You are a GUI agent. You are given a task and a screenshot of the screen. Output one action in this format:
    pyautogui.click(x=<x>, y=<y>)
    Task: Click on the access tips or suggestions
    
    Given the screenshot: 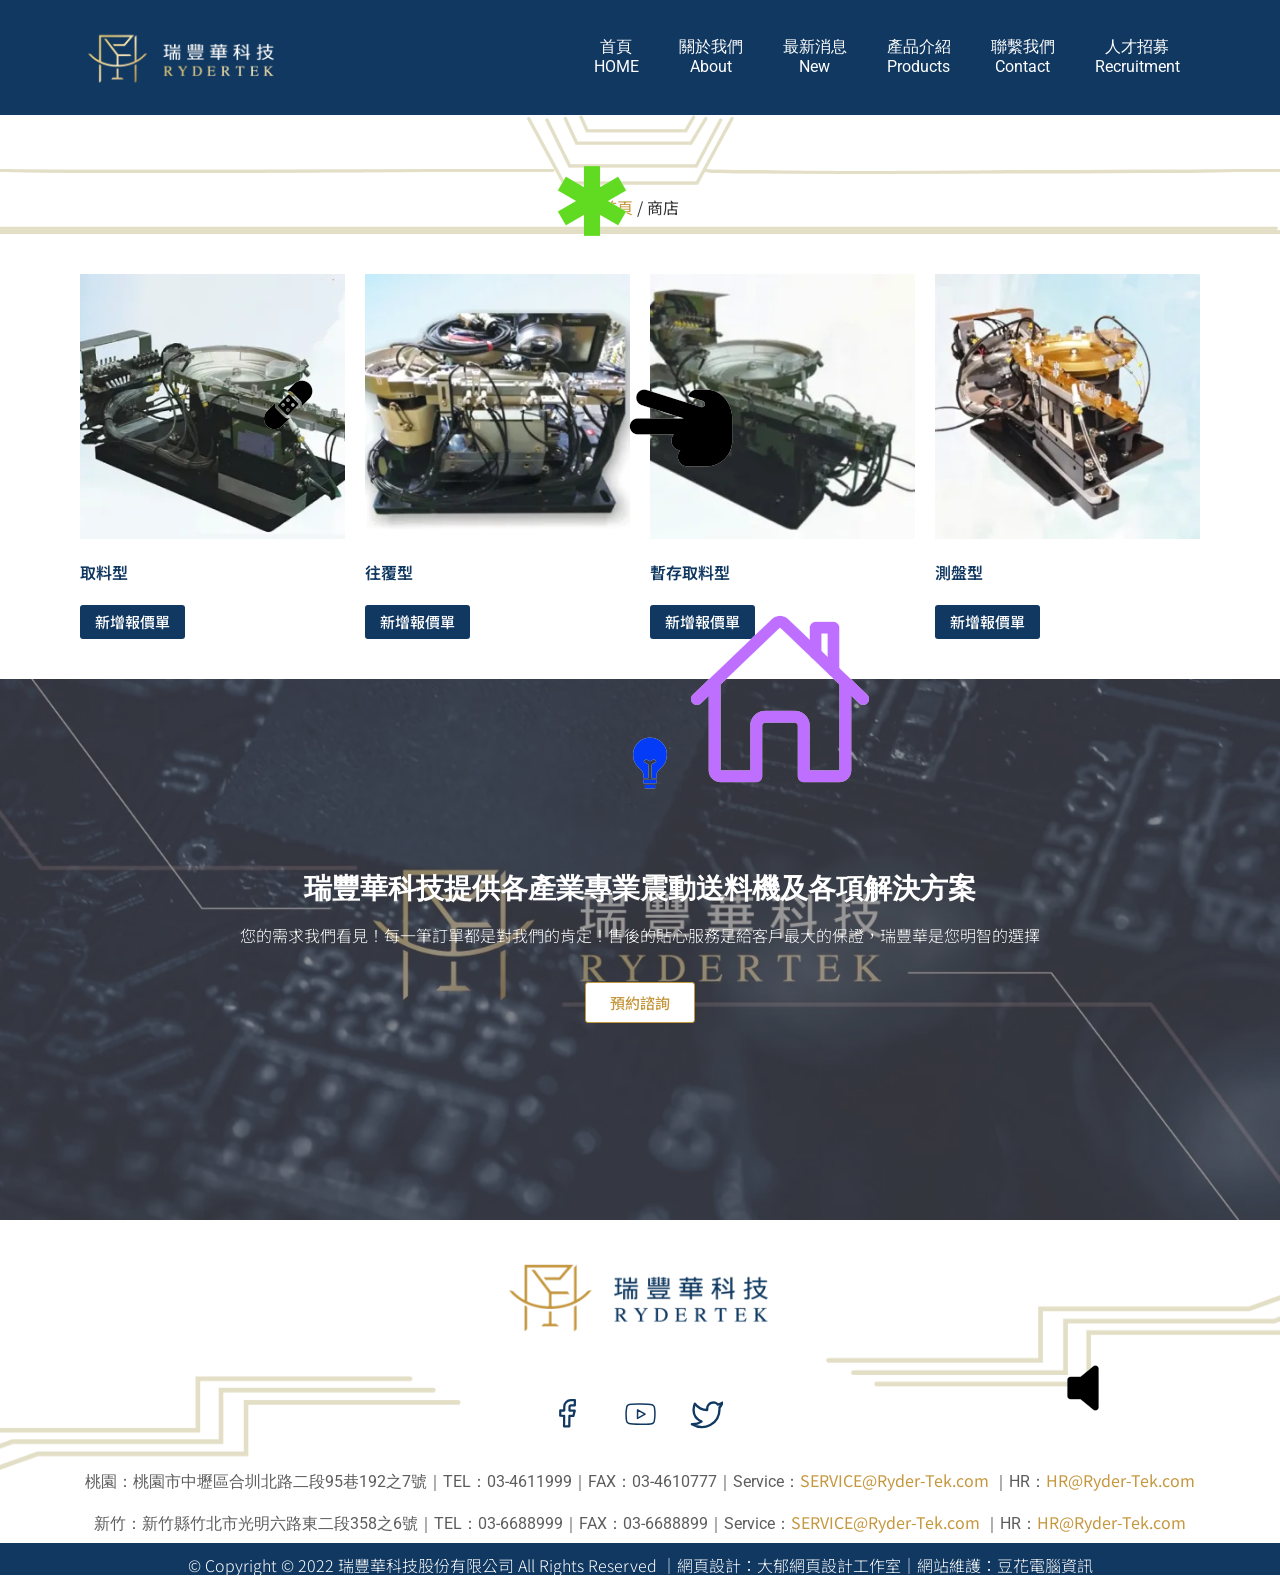 What is the action you would take?
    pyautogui.click(x=650, y=763)
    